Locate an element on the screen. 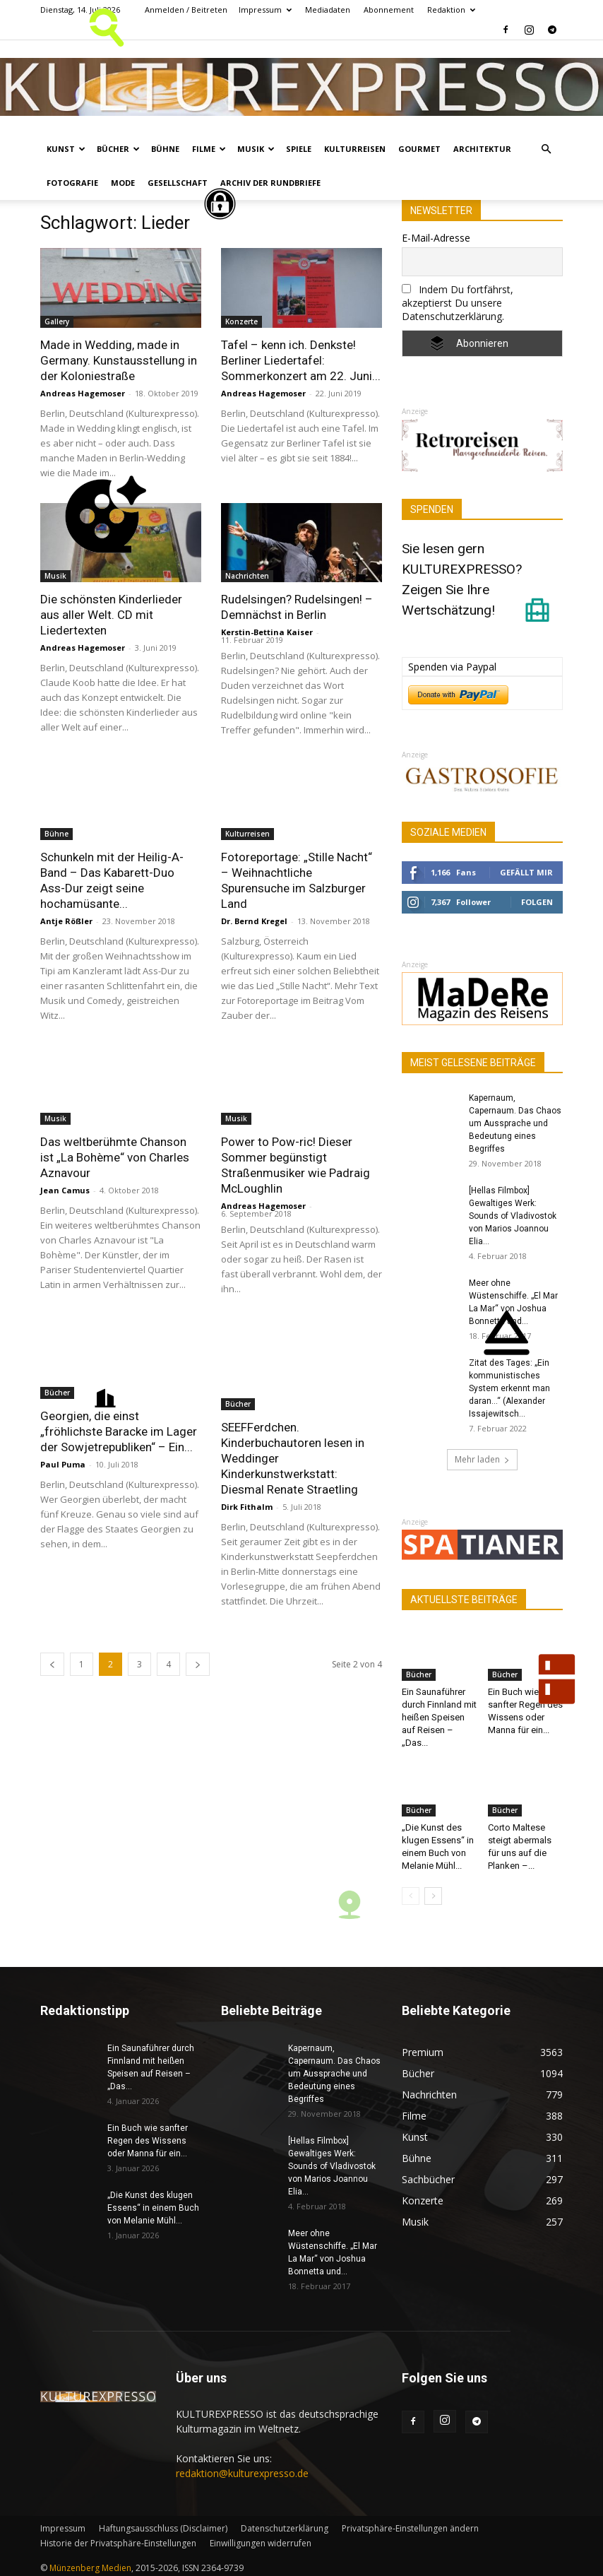  access work or business documents is located at coordinates (537, 611).